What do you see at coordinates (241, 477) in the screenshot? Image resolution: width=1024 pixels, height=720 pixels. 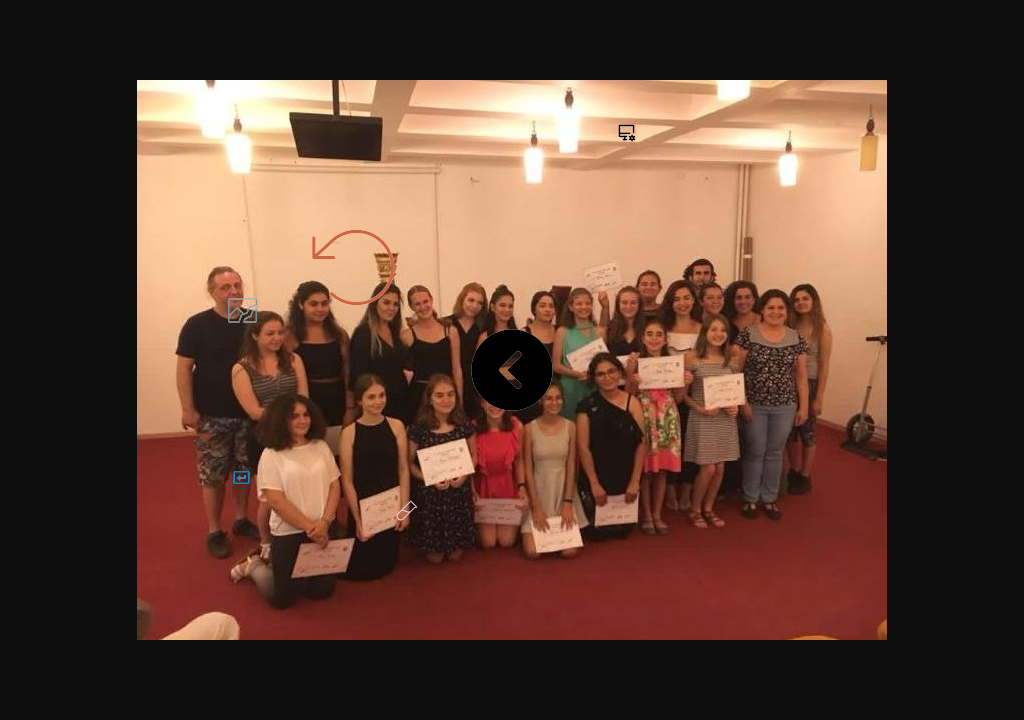 I see `press enter or return key` at bounding box center [241, 477].